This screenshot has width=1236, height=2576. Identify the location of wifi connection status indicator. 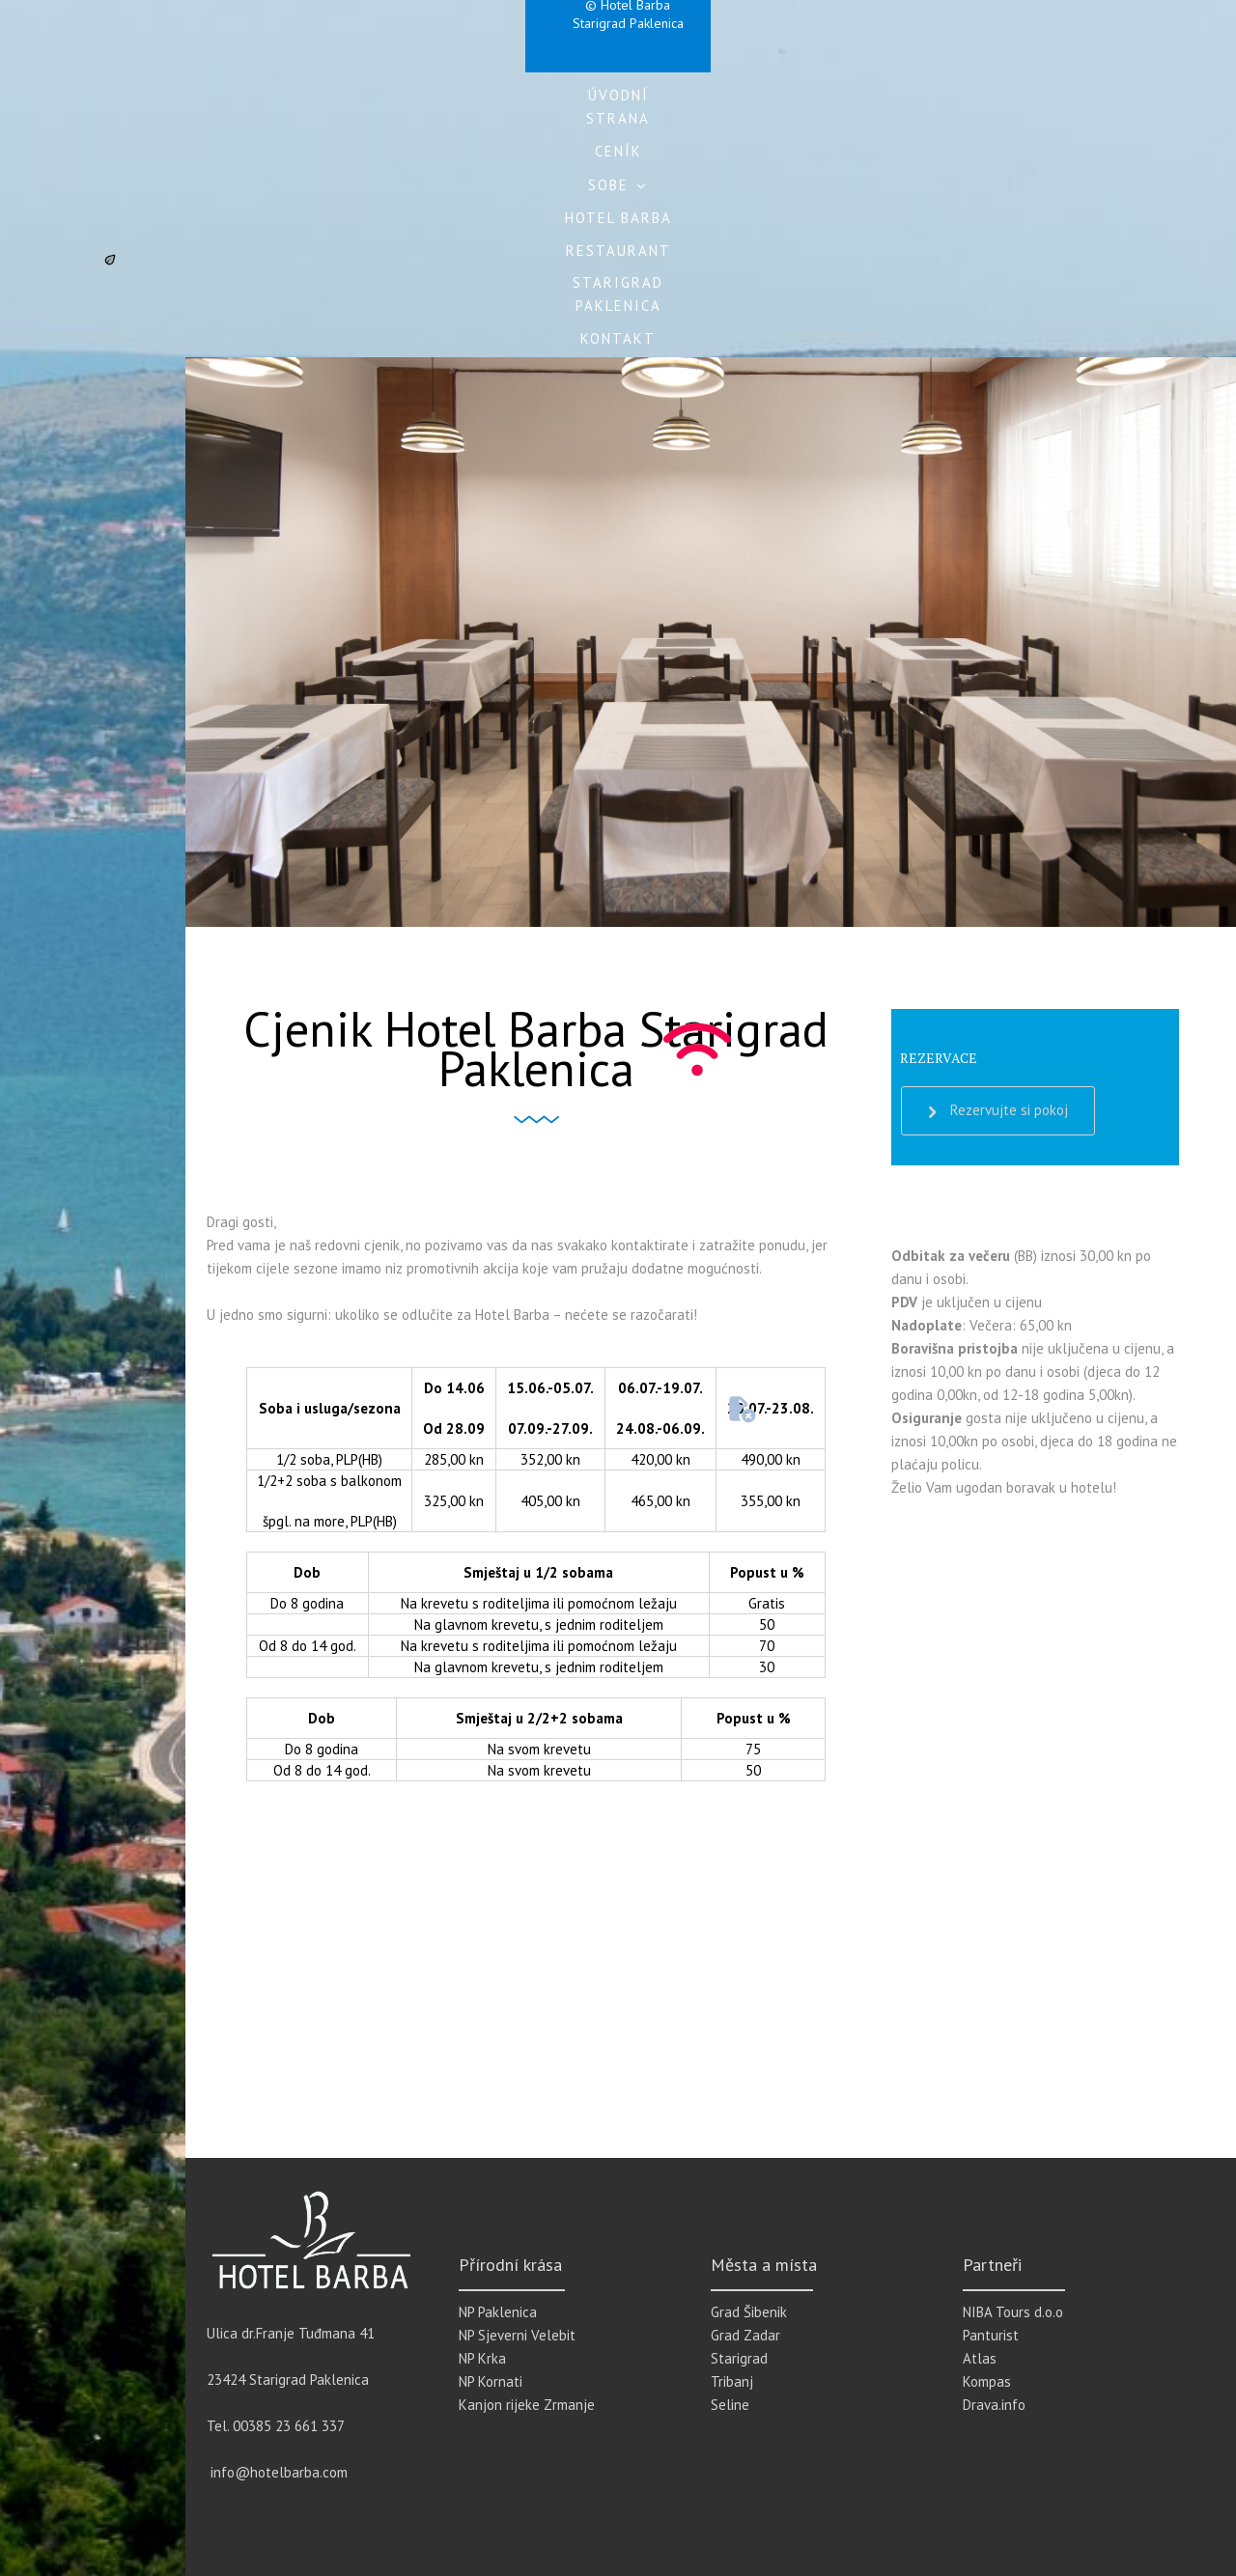
(697, 1050).